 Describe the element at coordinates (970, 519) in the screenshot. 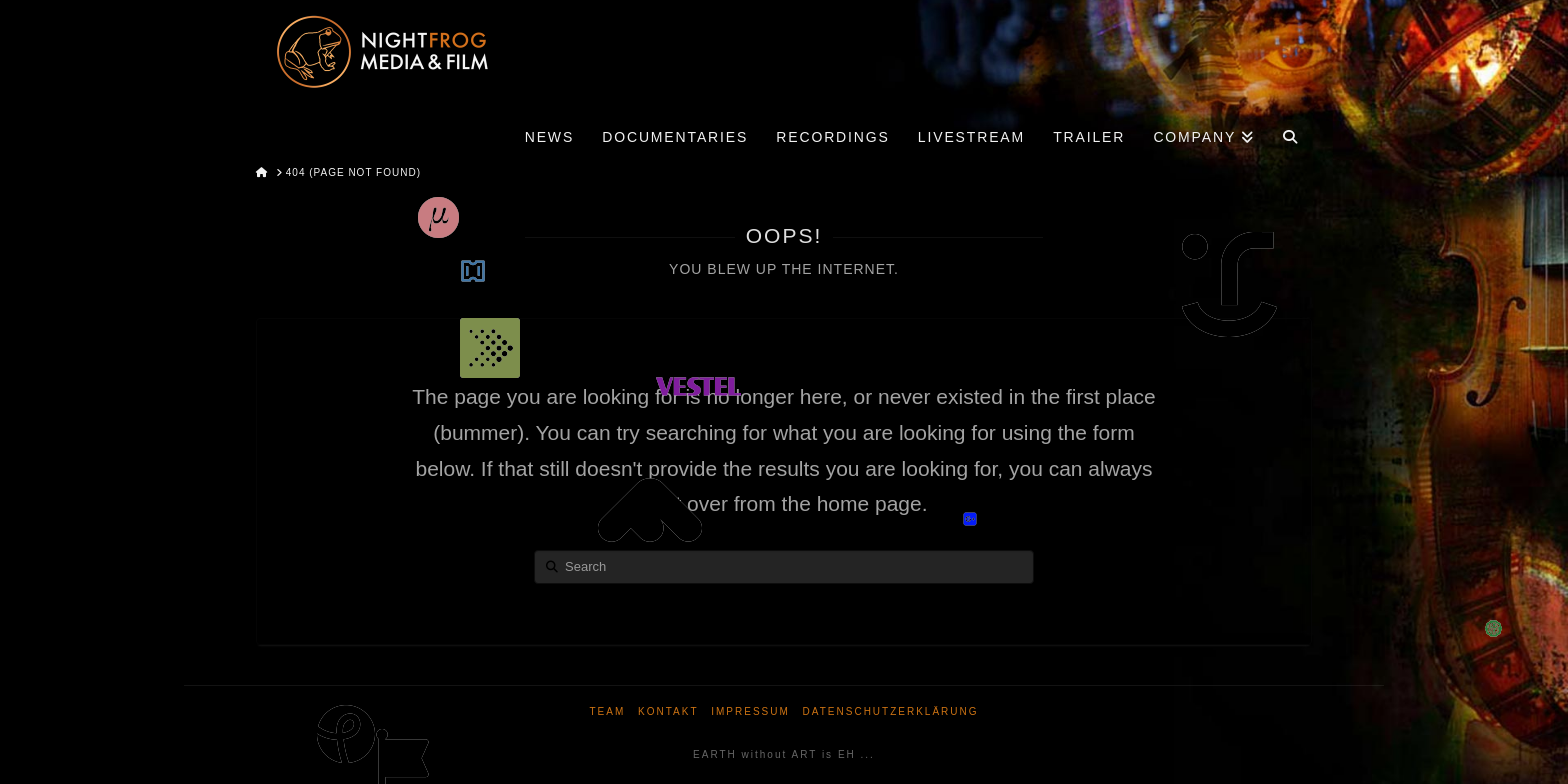

I see `sign in with Google+` at that location.